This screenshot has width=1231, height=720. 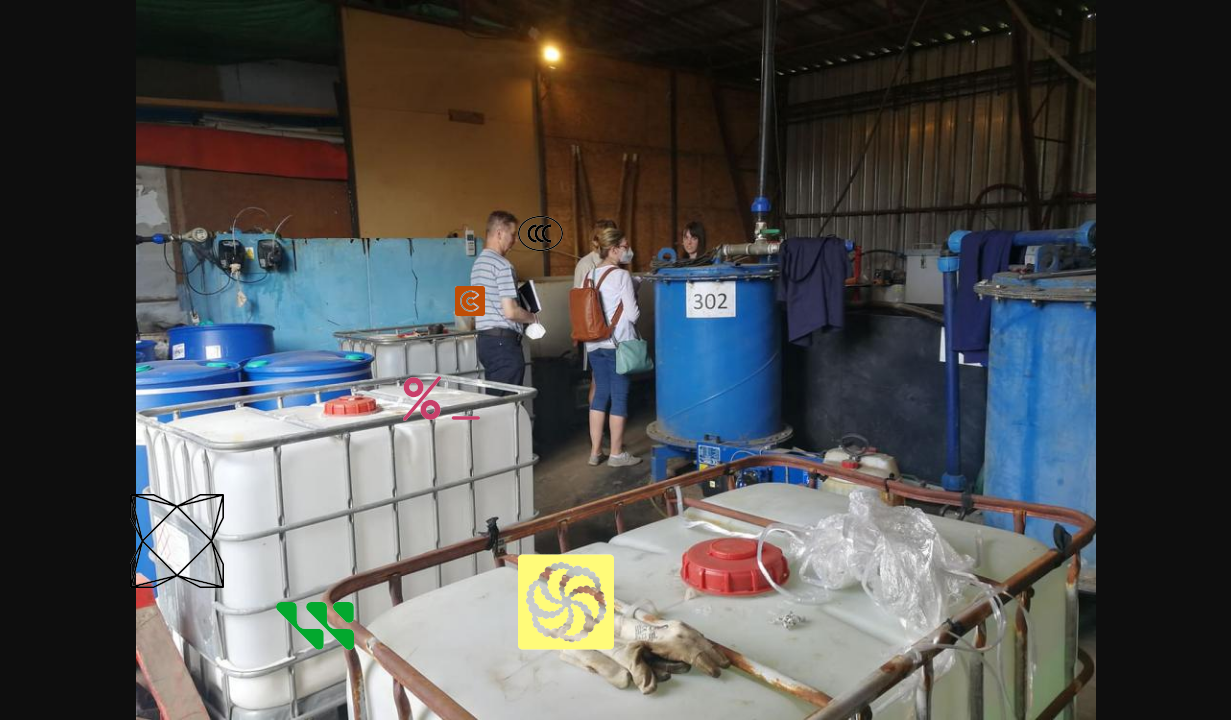 I want to click on western digital brand logo, so click(x=315, y=626).